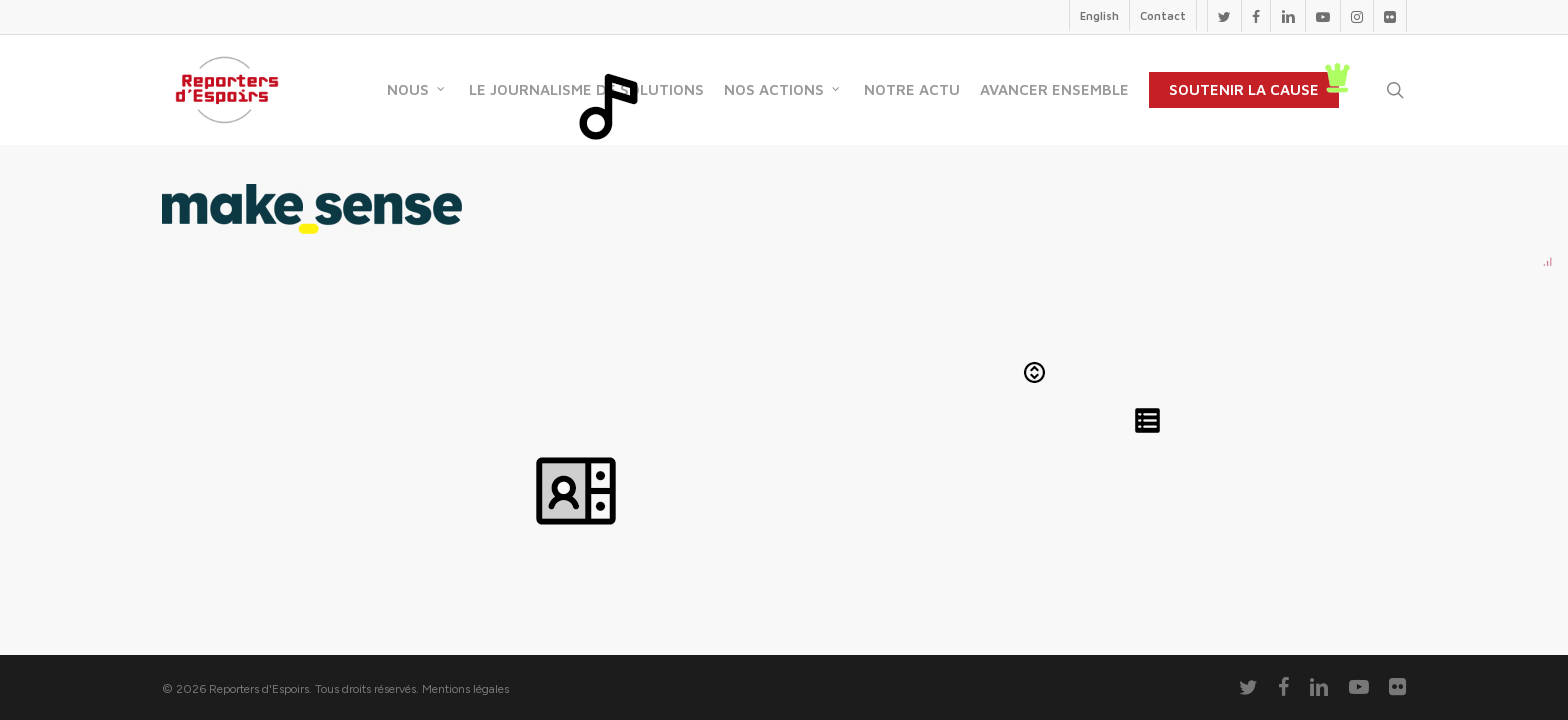 This screenshot has width=1568, height=720. I want to click on expand or collapse content, so click(1034, 372).